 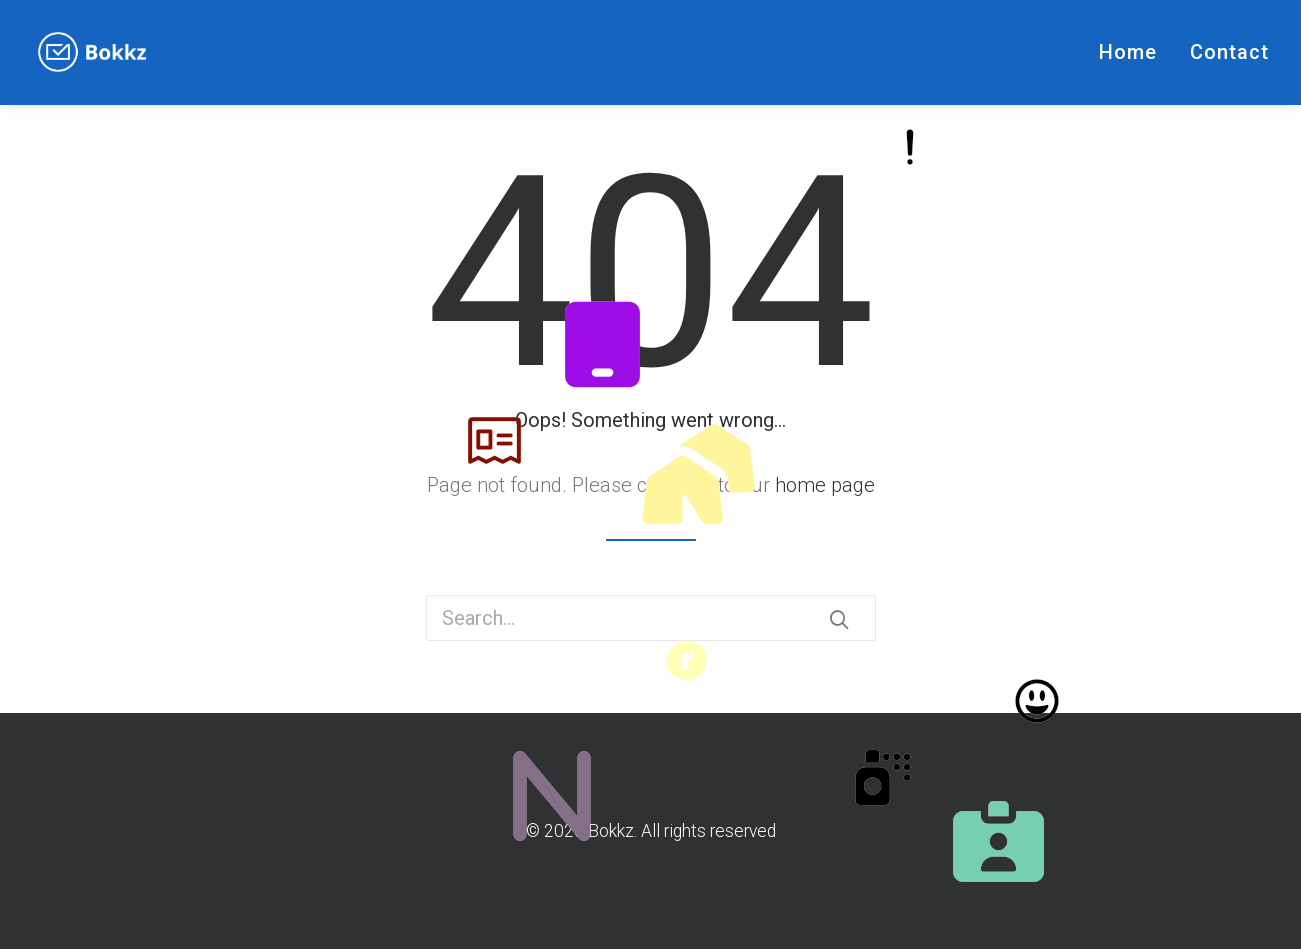 I want to click on add an emoji or reaction to a message, so click(x=1037, y=701).